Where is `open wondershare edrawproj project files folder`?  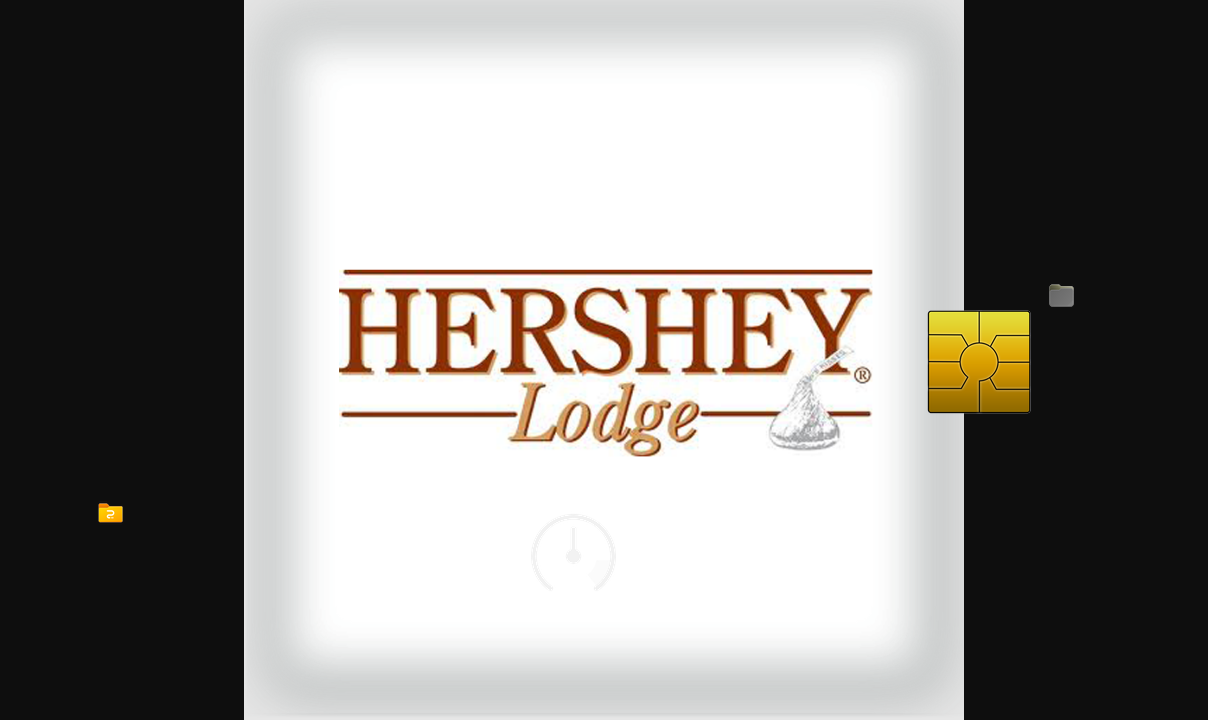
open wondershare edrawproj project files folder is located at coordinates (110, 513).